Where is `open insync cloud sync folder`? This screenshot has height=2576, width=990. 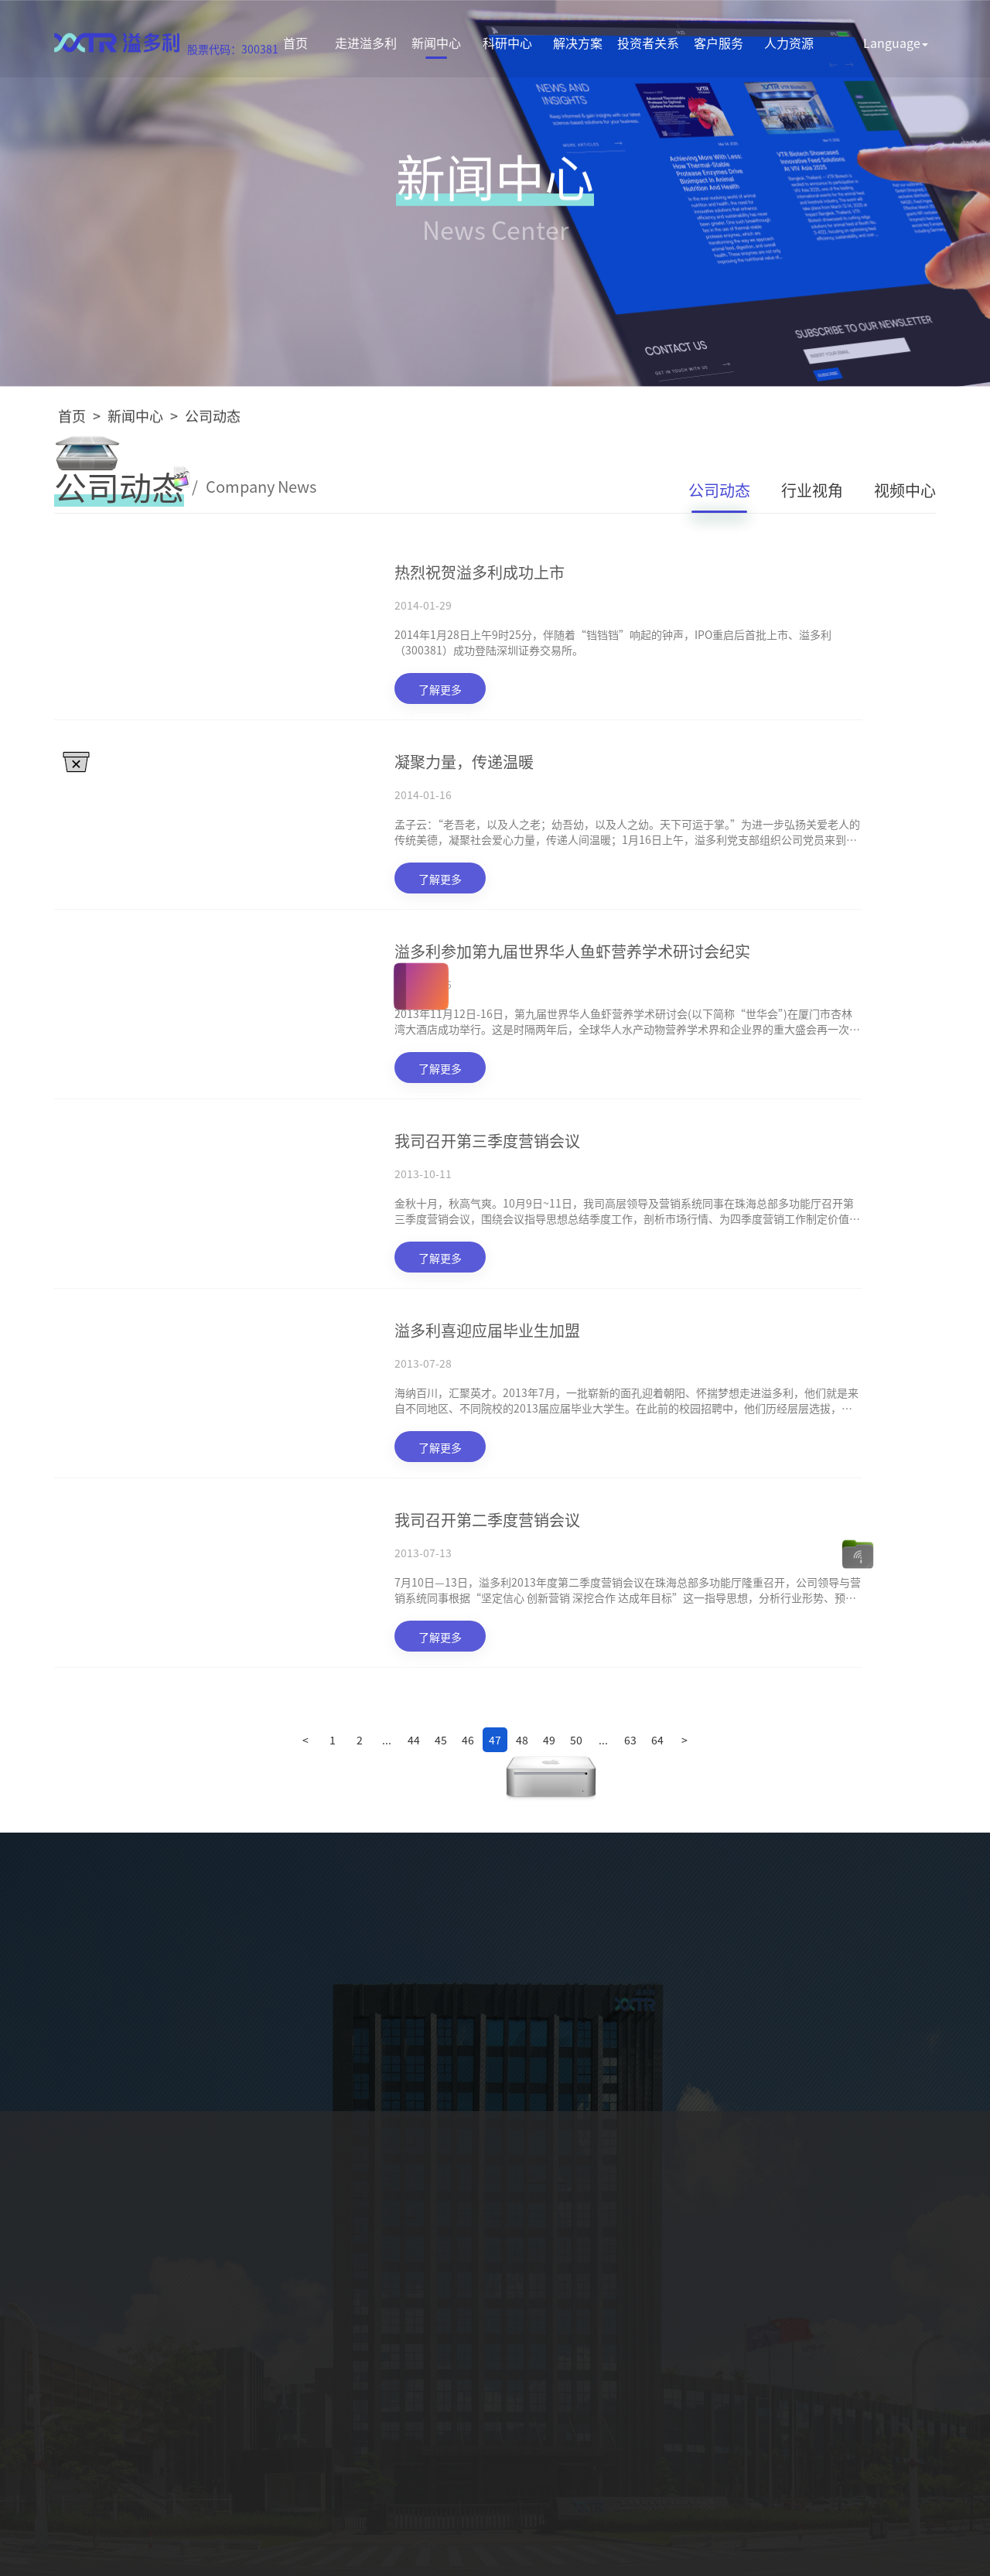
open insync cloud sync folder is located at coordinates (858, 1554).